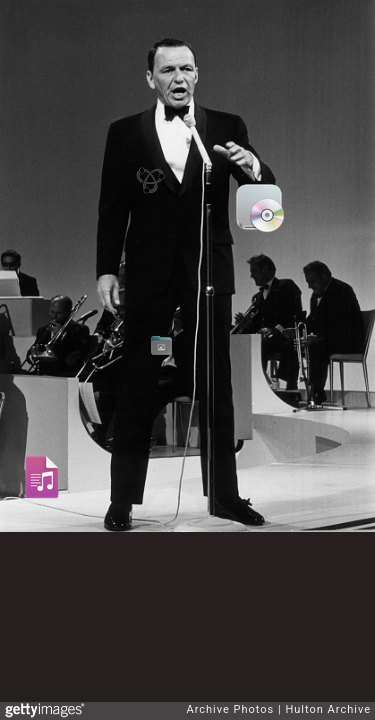 This screenshot has height=720, width=375. What do you see at coordinates (300, 629) in the screenshot?
I see `bluetooth device or connection indicator` at bounding box center [300, 629].